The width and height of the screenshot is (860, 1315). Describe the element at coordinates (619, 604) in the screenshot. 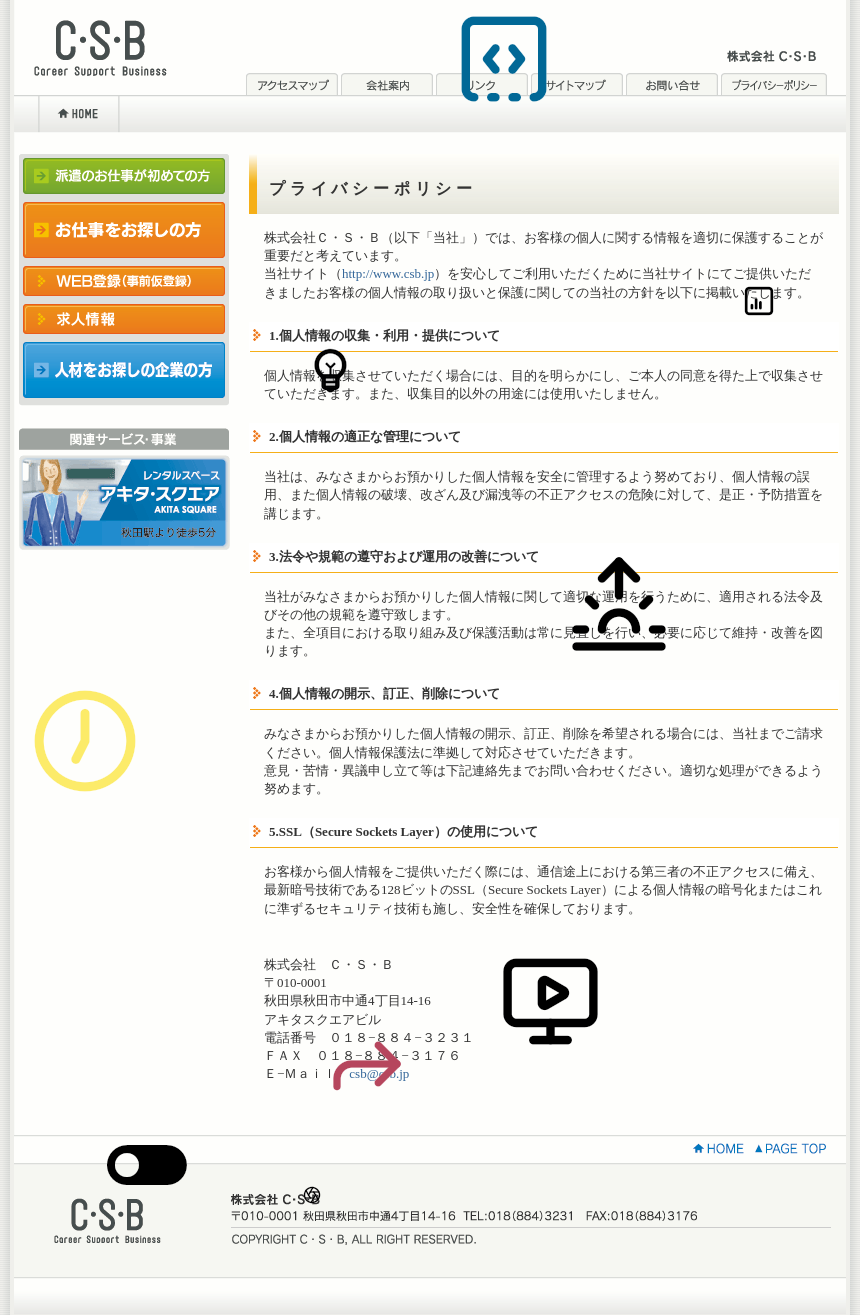

I see `set a morning alarm or wake-up time` at that location.